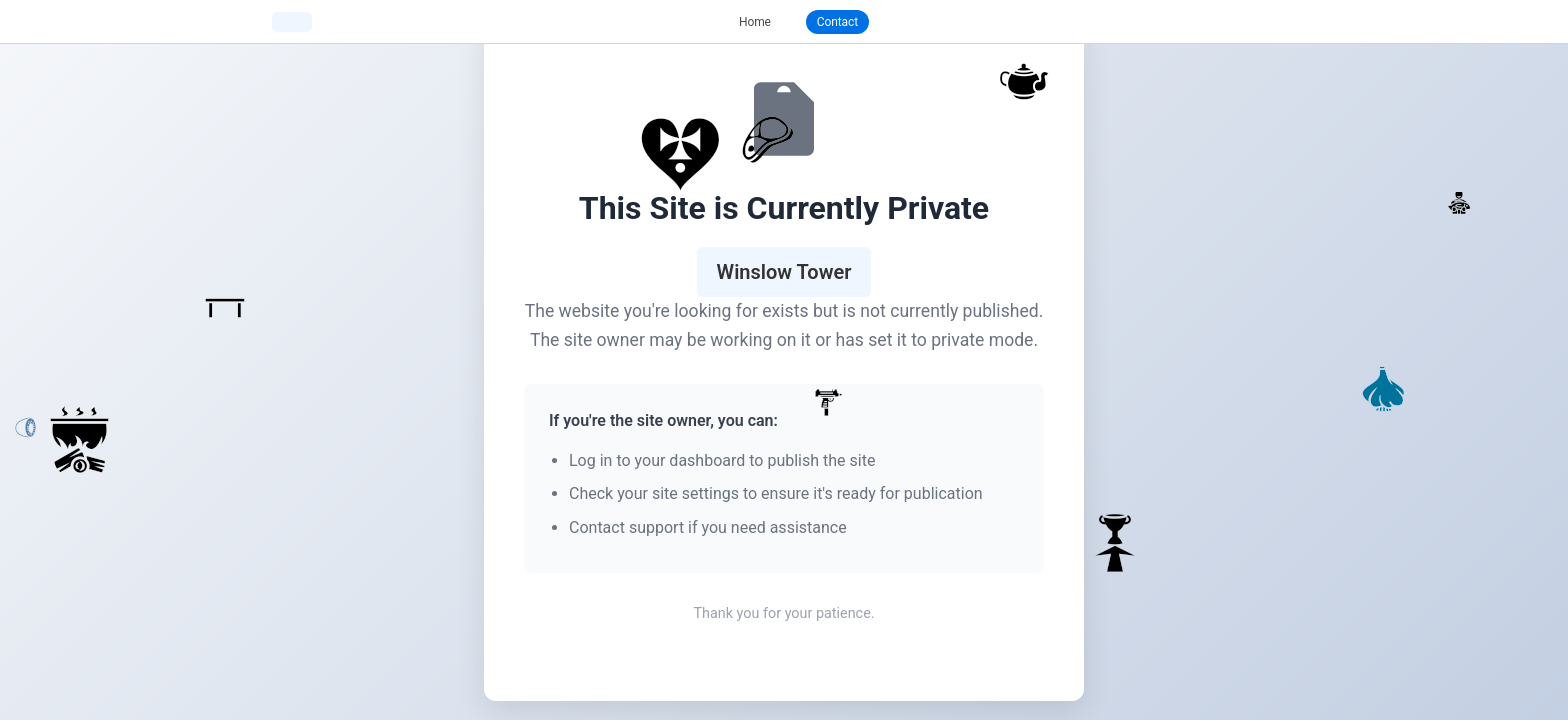 This screenshot has width=1568, height=720. I want to click on fishing mini-game or activity, so click(1459, 203).